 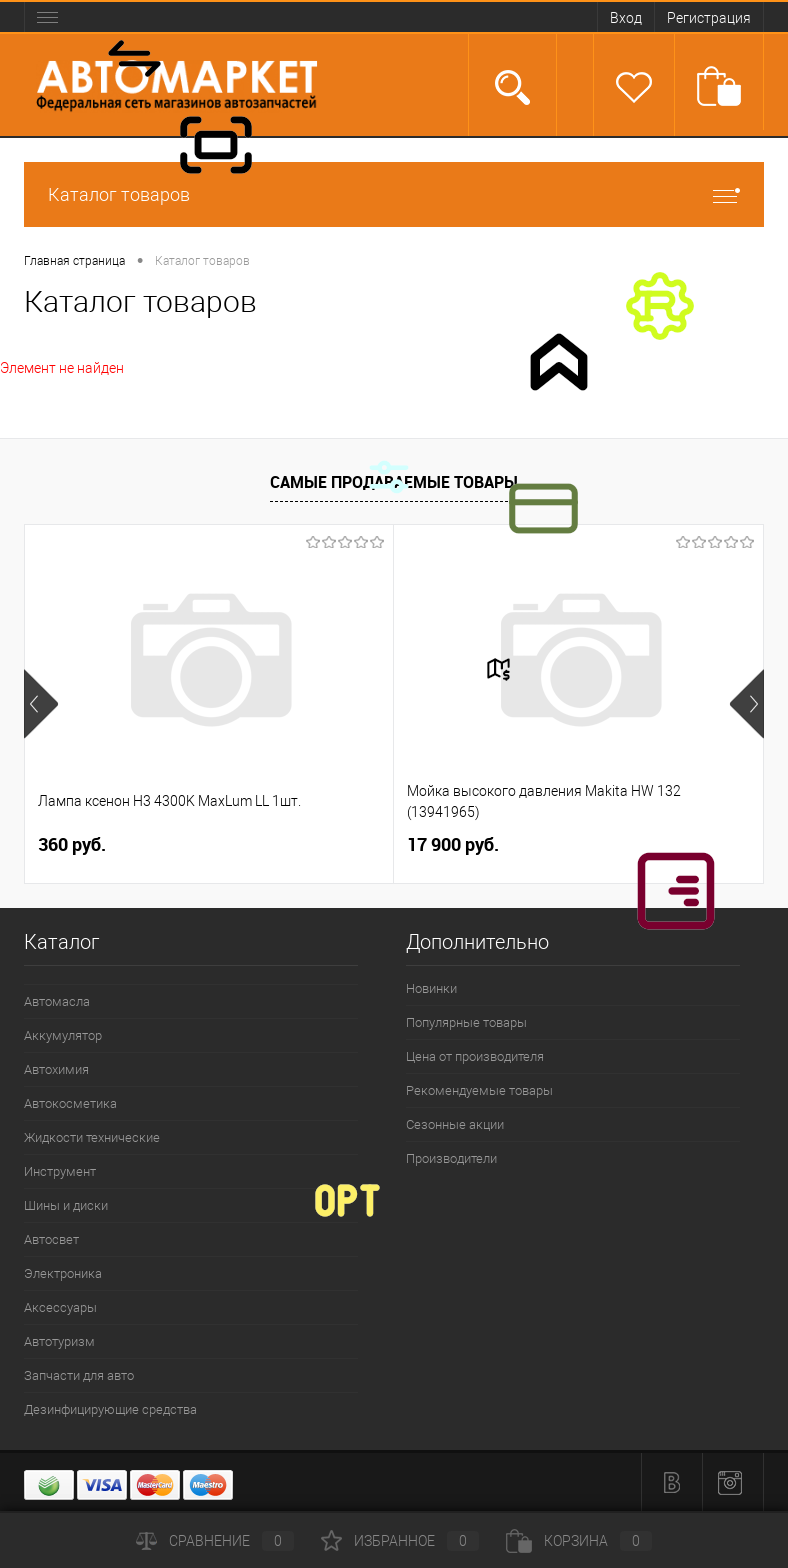 I want to click on scan a photo or document using the camera, so click(x=216, y=145).